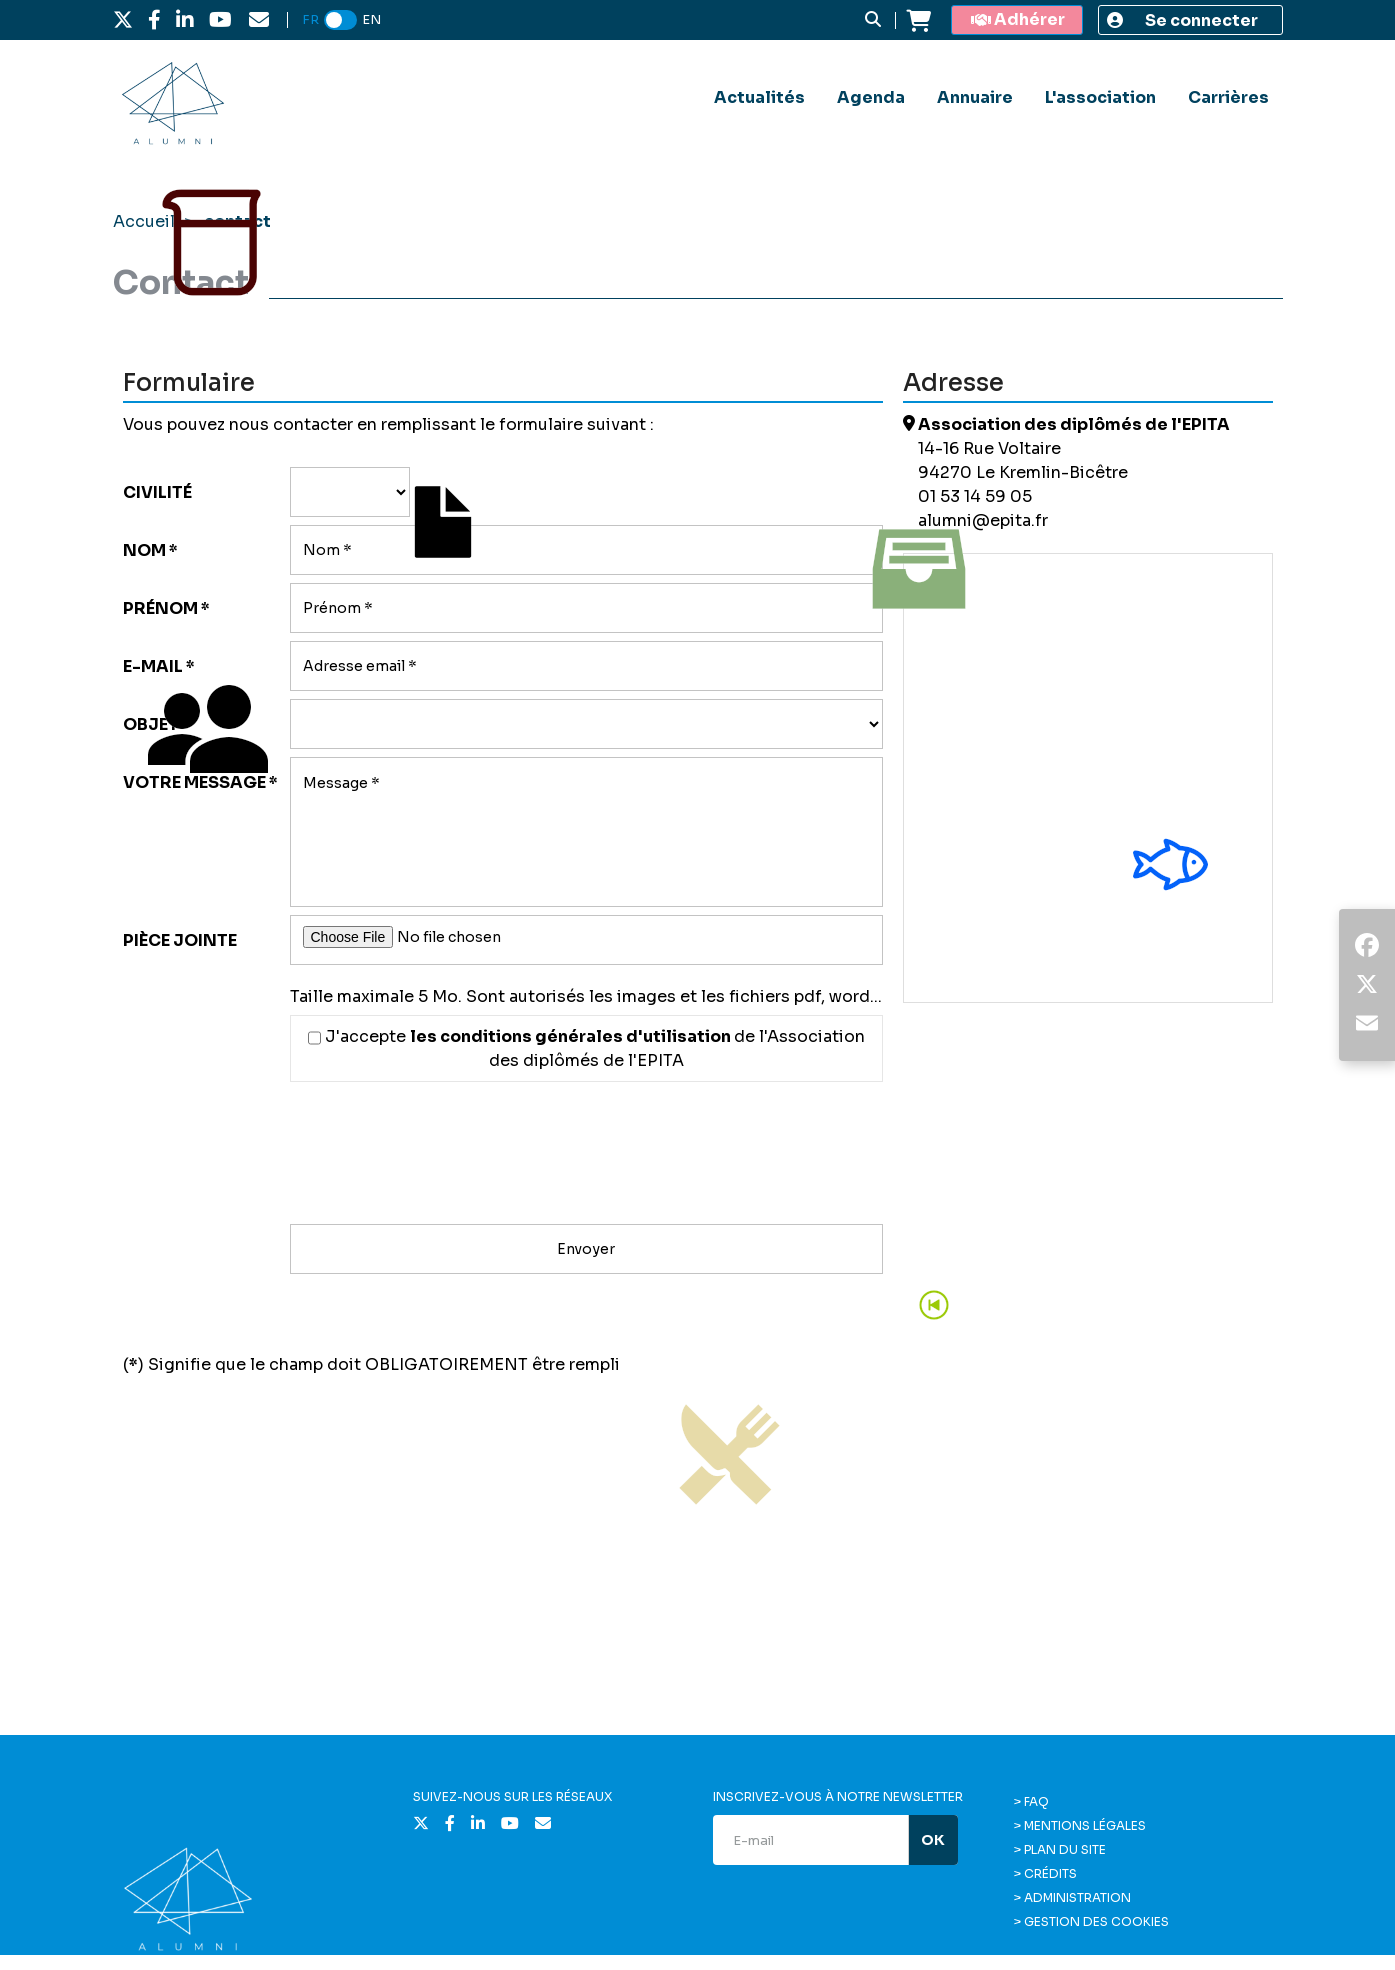  What do you see at coordinates (208, 729) in the screenshot?
I see `view contacts or people list` at bounding box center [208, 729].